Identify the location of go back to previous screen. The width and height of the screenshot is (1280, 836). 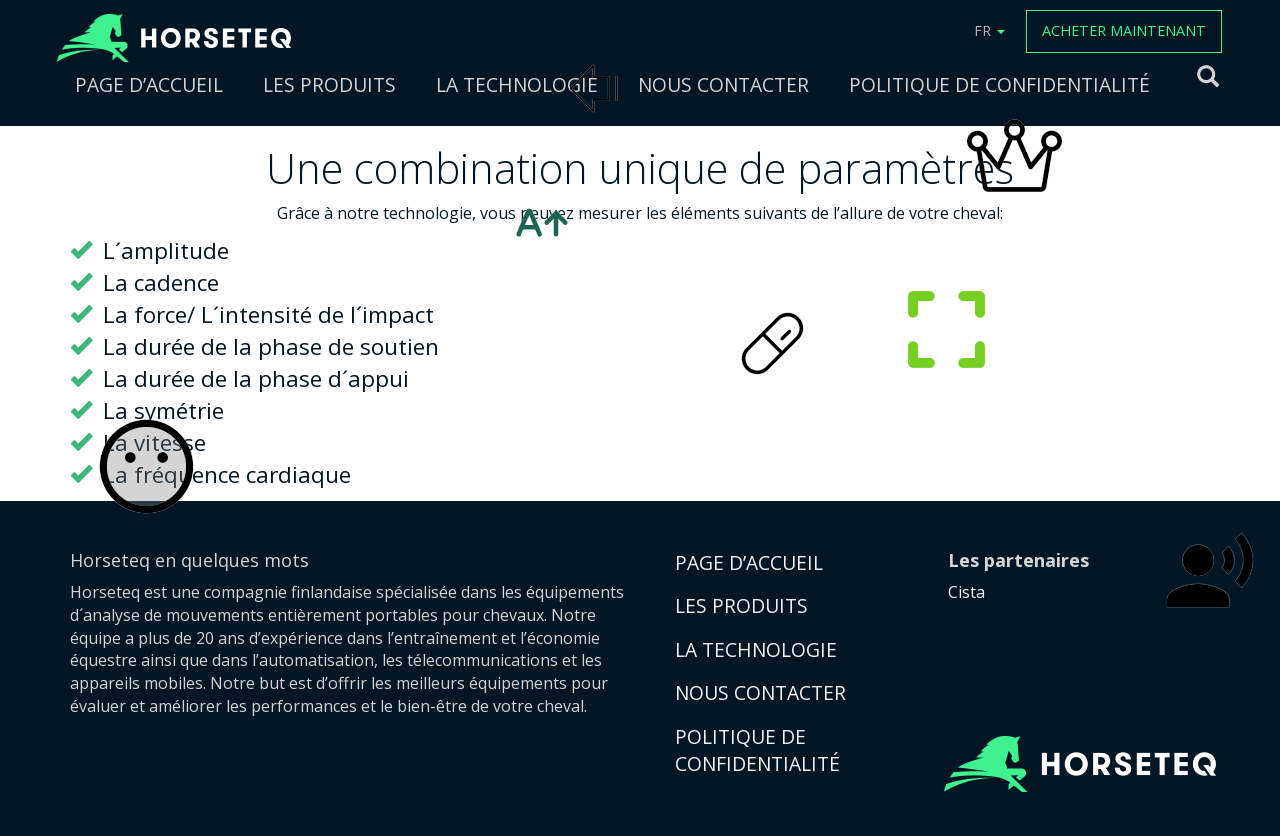
(595, 88).